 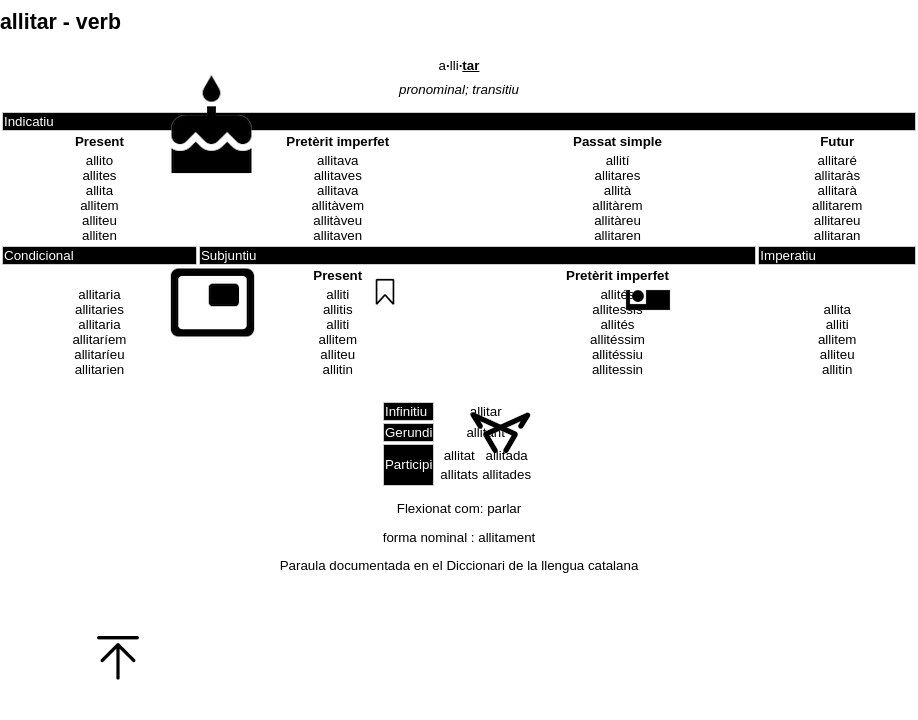 I want to click on cupra brand logo, so click(x=500, y=431).